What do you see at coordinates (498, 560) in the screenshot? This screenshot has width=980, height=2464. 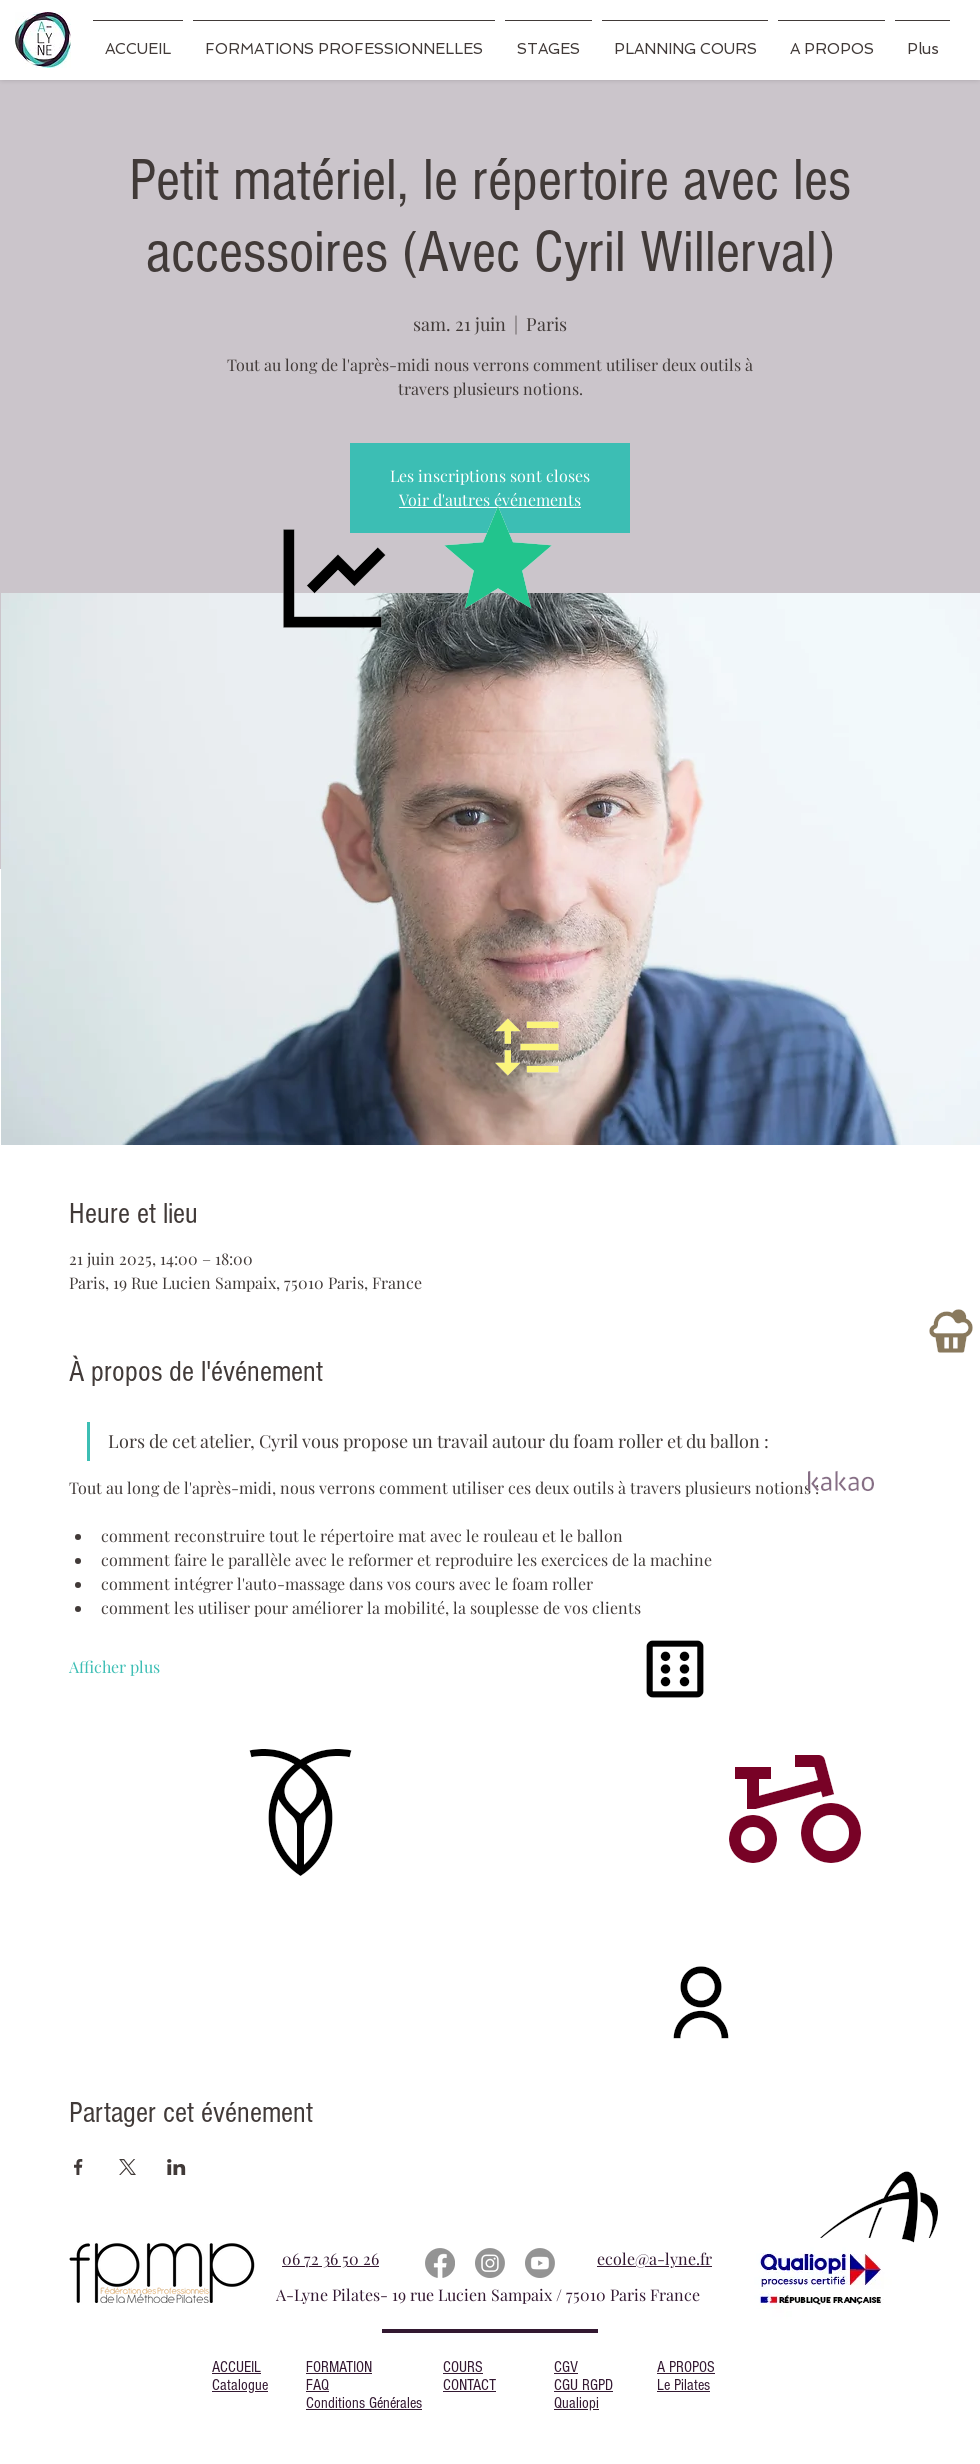 I see `mark item as favorite` at bounding box center [498, 560].